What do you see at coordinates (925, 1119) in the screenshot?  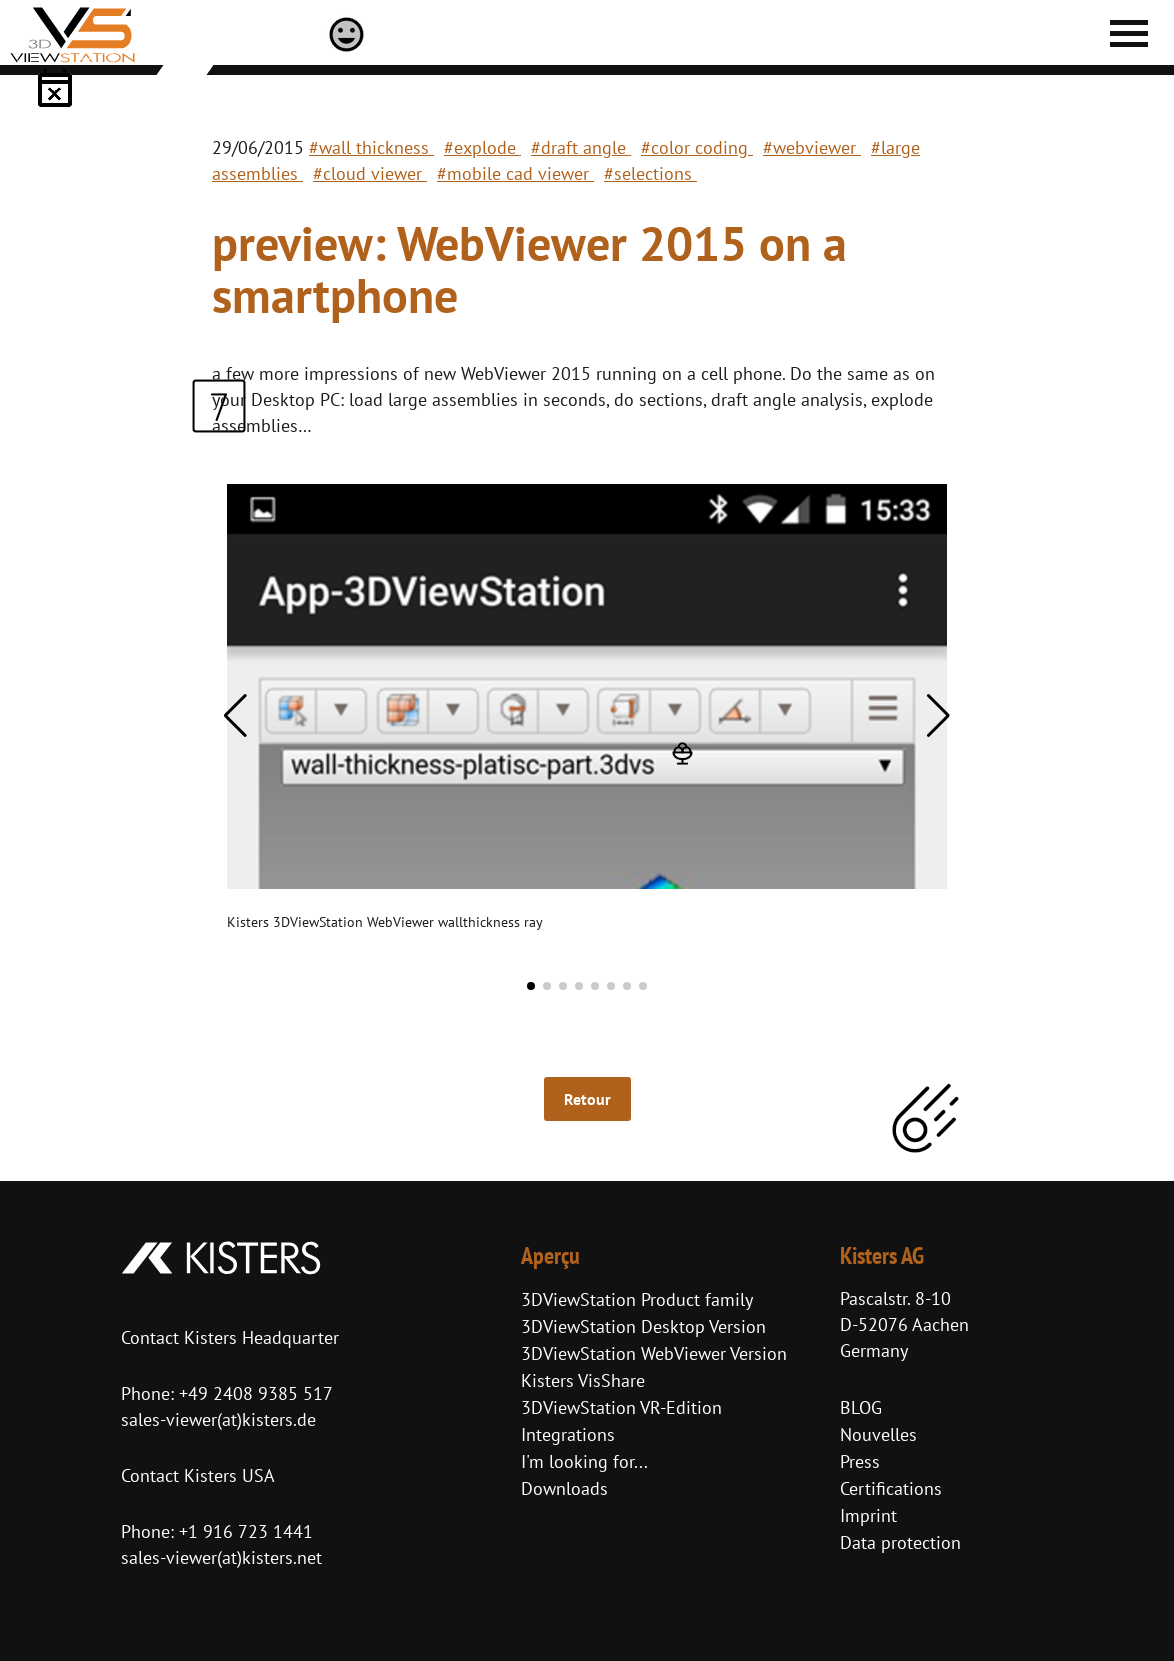 I see `indicates a crash or system error` at bounding box center [925, 1119].